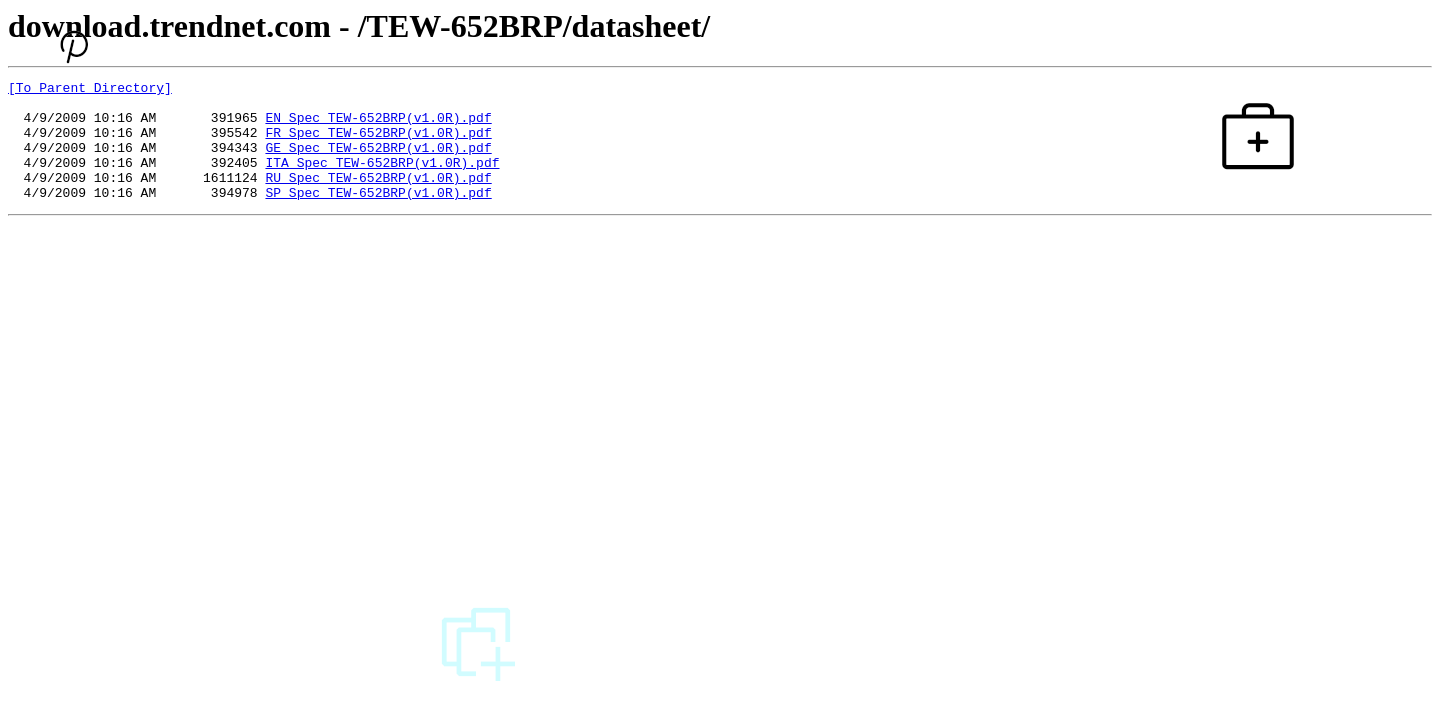 This screenshot has height=720, width=1440. What do you see at coordinates (1258, 139) in the screenshot?
I see `access first aid or medical resources` at bounding box center [1258, 139].